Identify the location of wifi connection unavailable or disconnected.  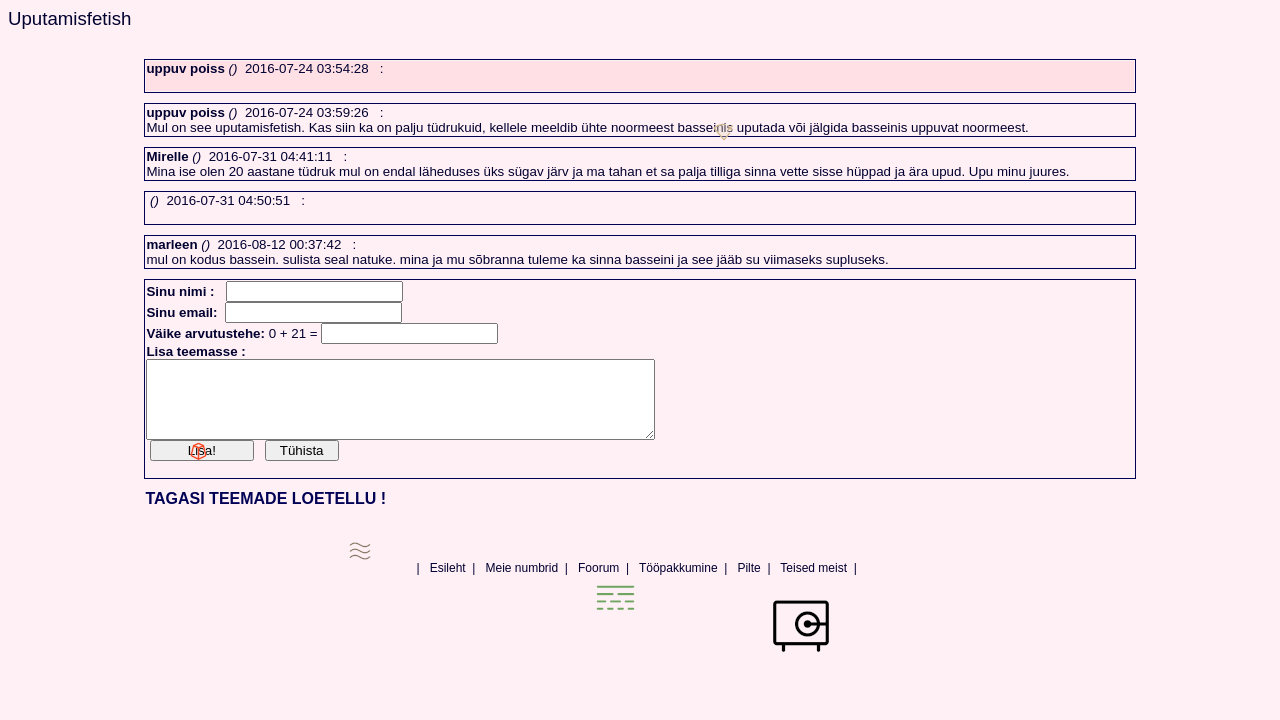
(724, 132).